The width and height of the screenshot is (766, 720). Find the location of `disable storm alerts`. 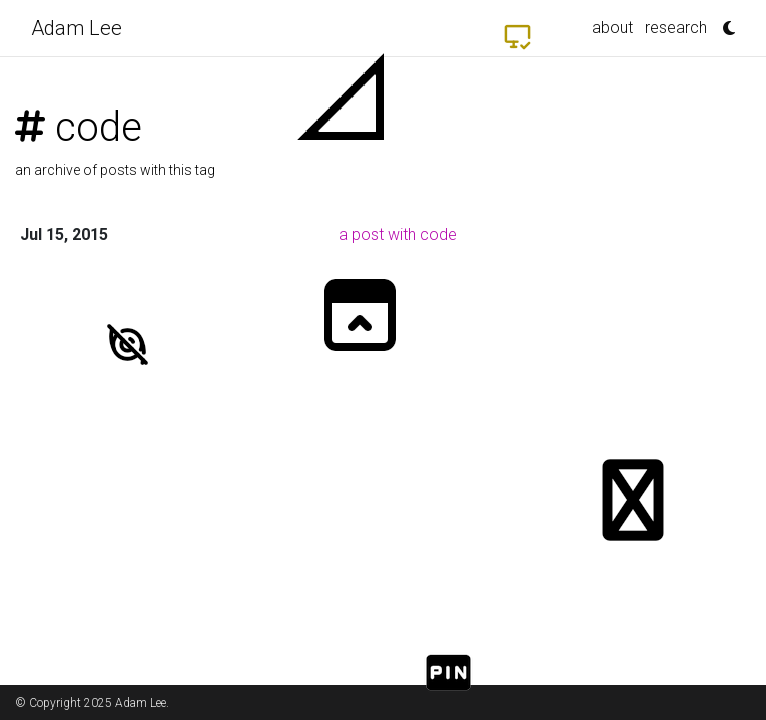

disable storm alerts is located at coordinates (127, 344).